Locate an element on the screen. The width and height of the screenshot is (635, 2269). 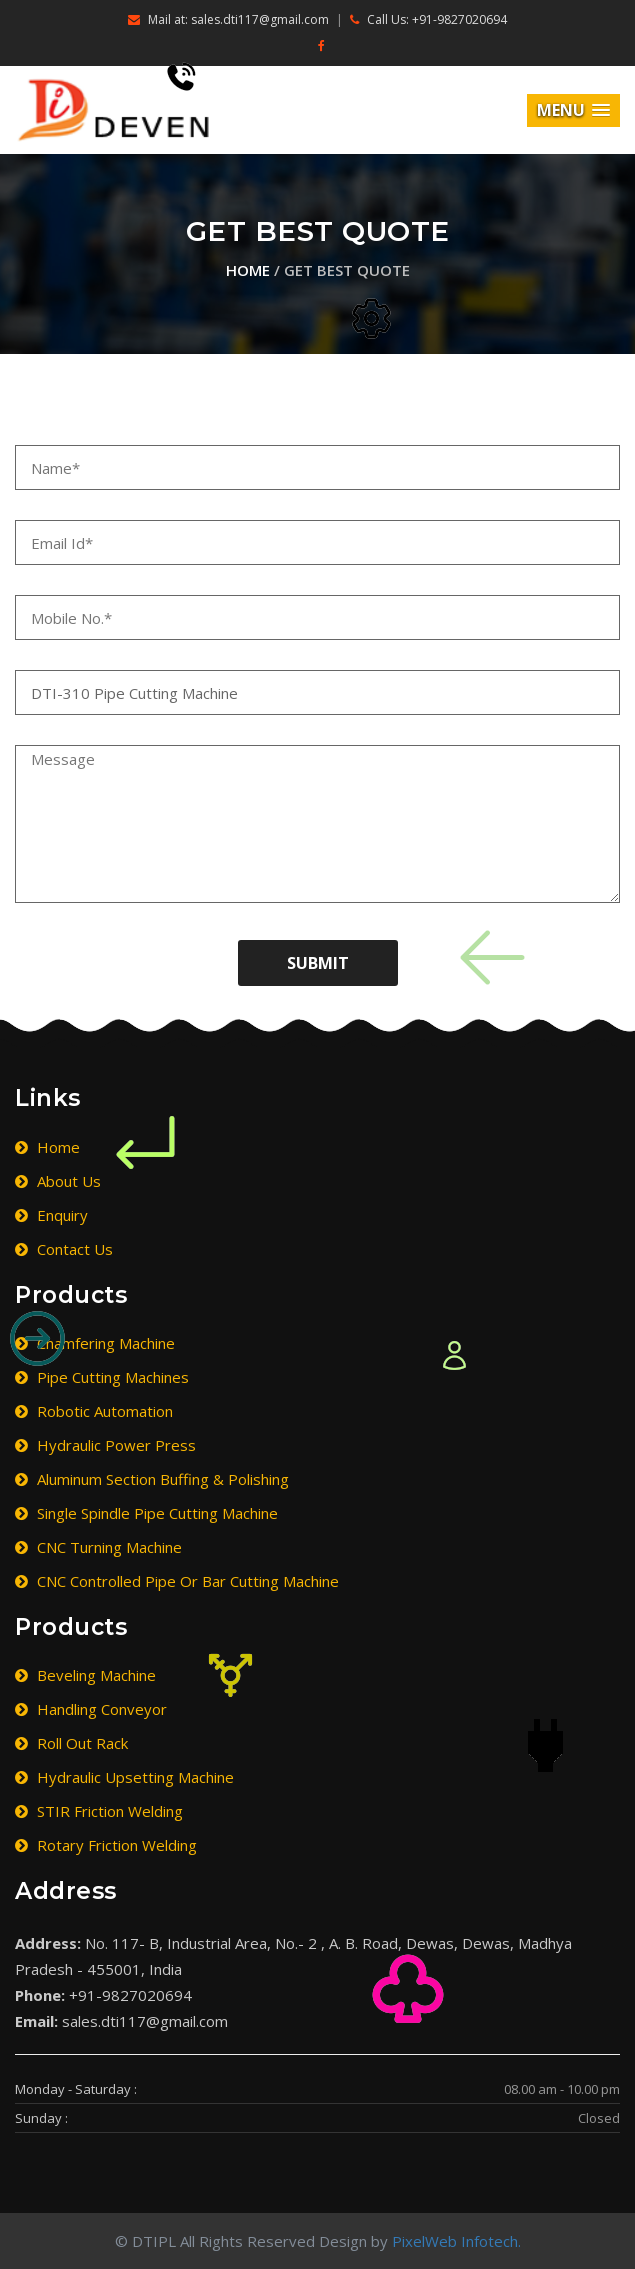
indicates an active or ongoing call is located at coordinates (180, 77).